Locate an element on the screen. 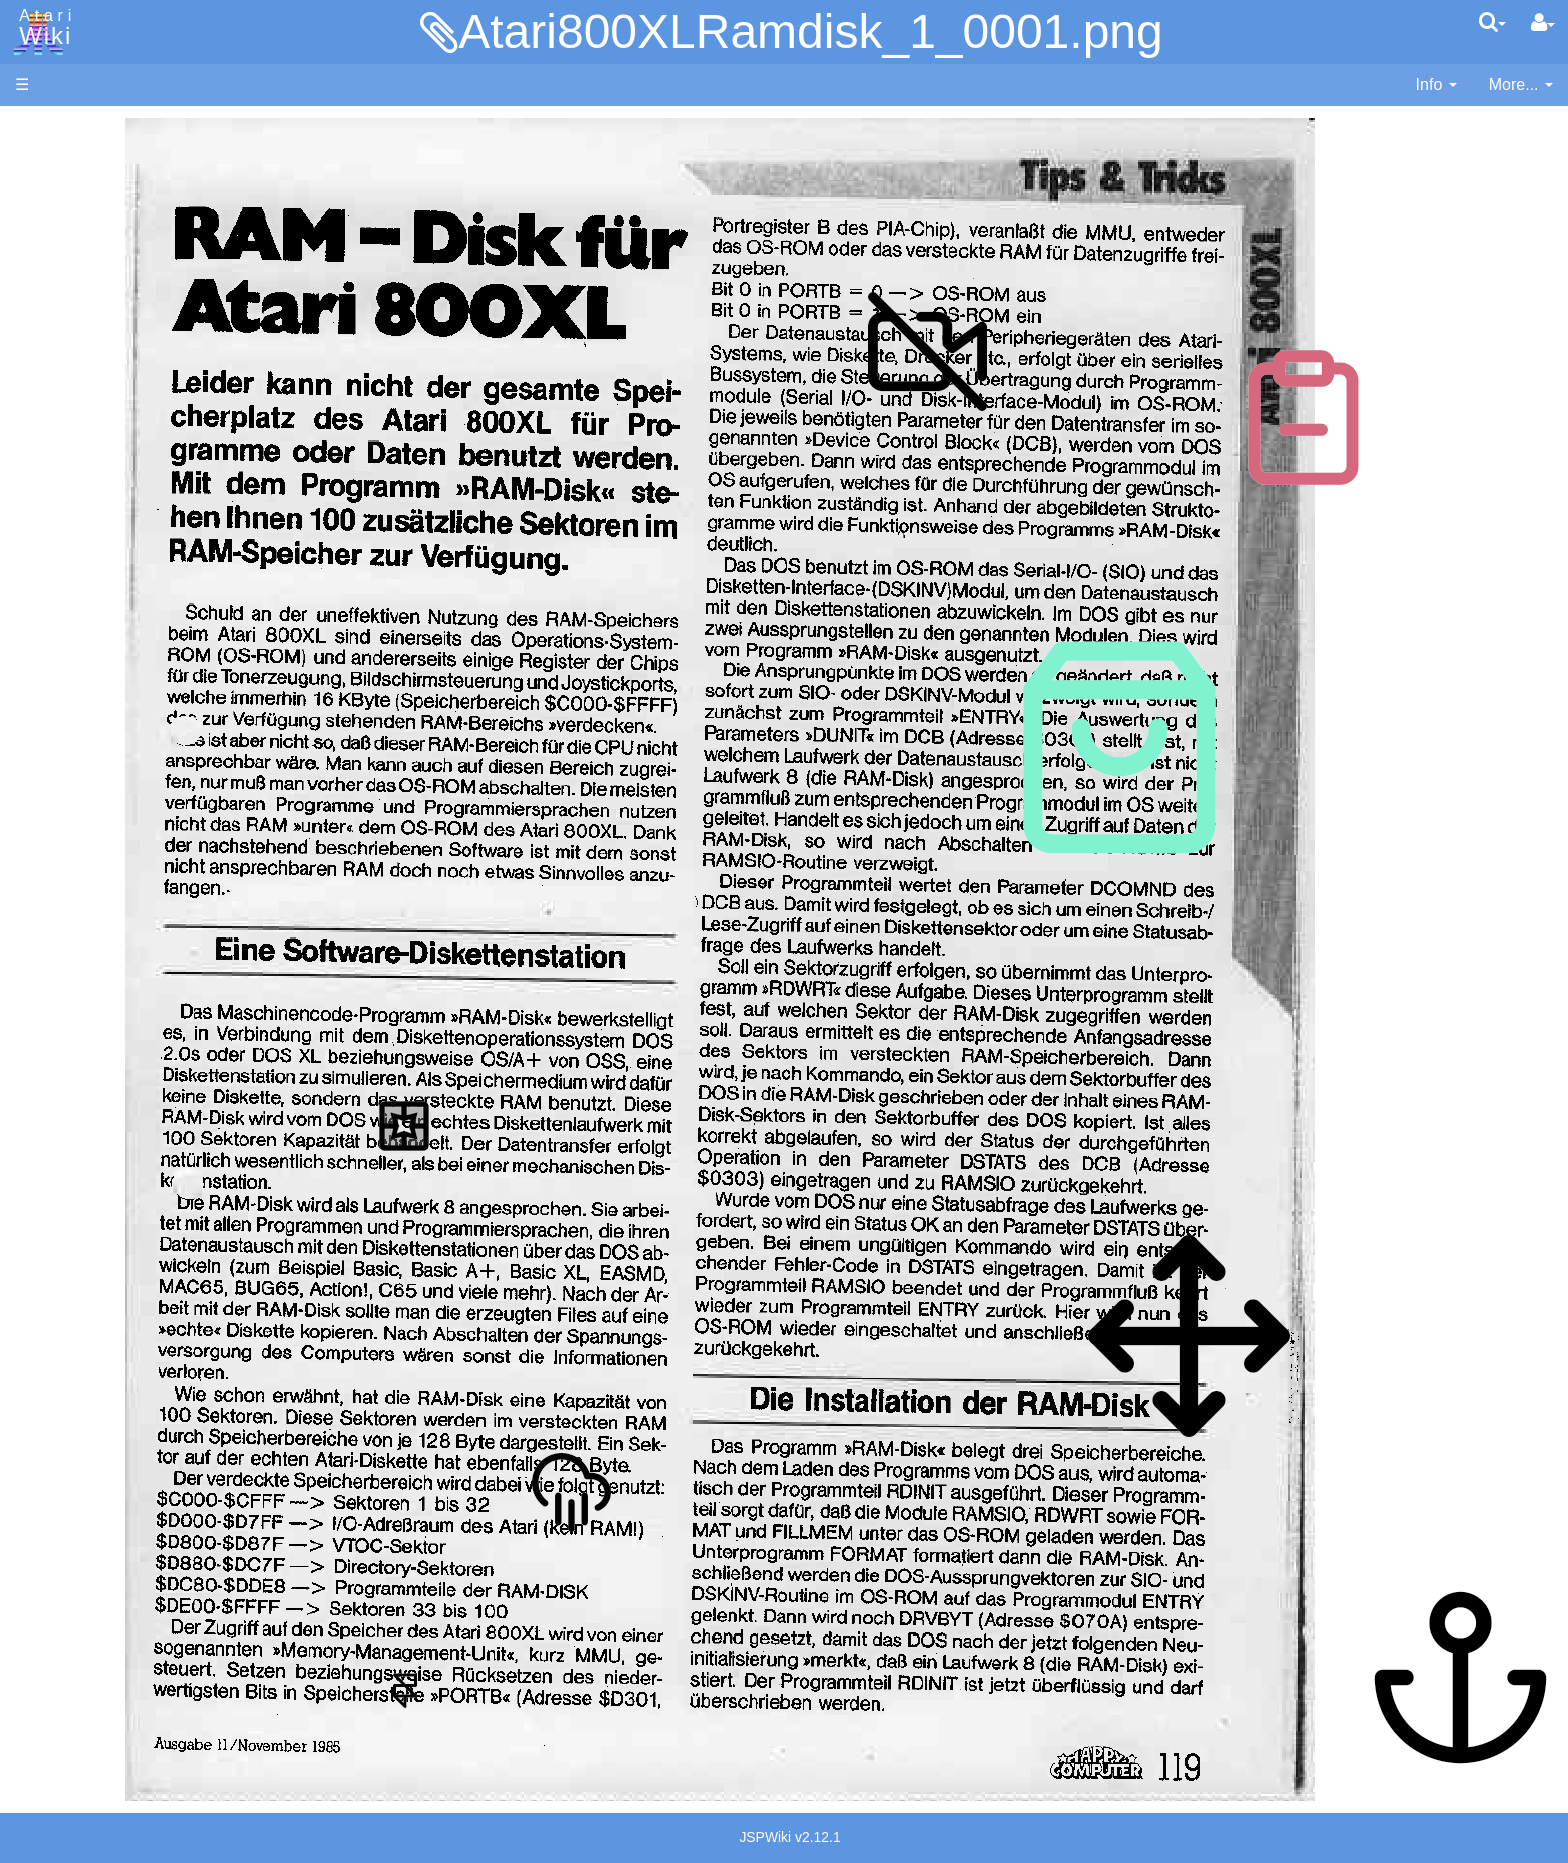  remove an item from the clipboard is located at coordinates (1303, 417).